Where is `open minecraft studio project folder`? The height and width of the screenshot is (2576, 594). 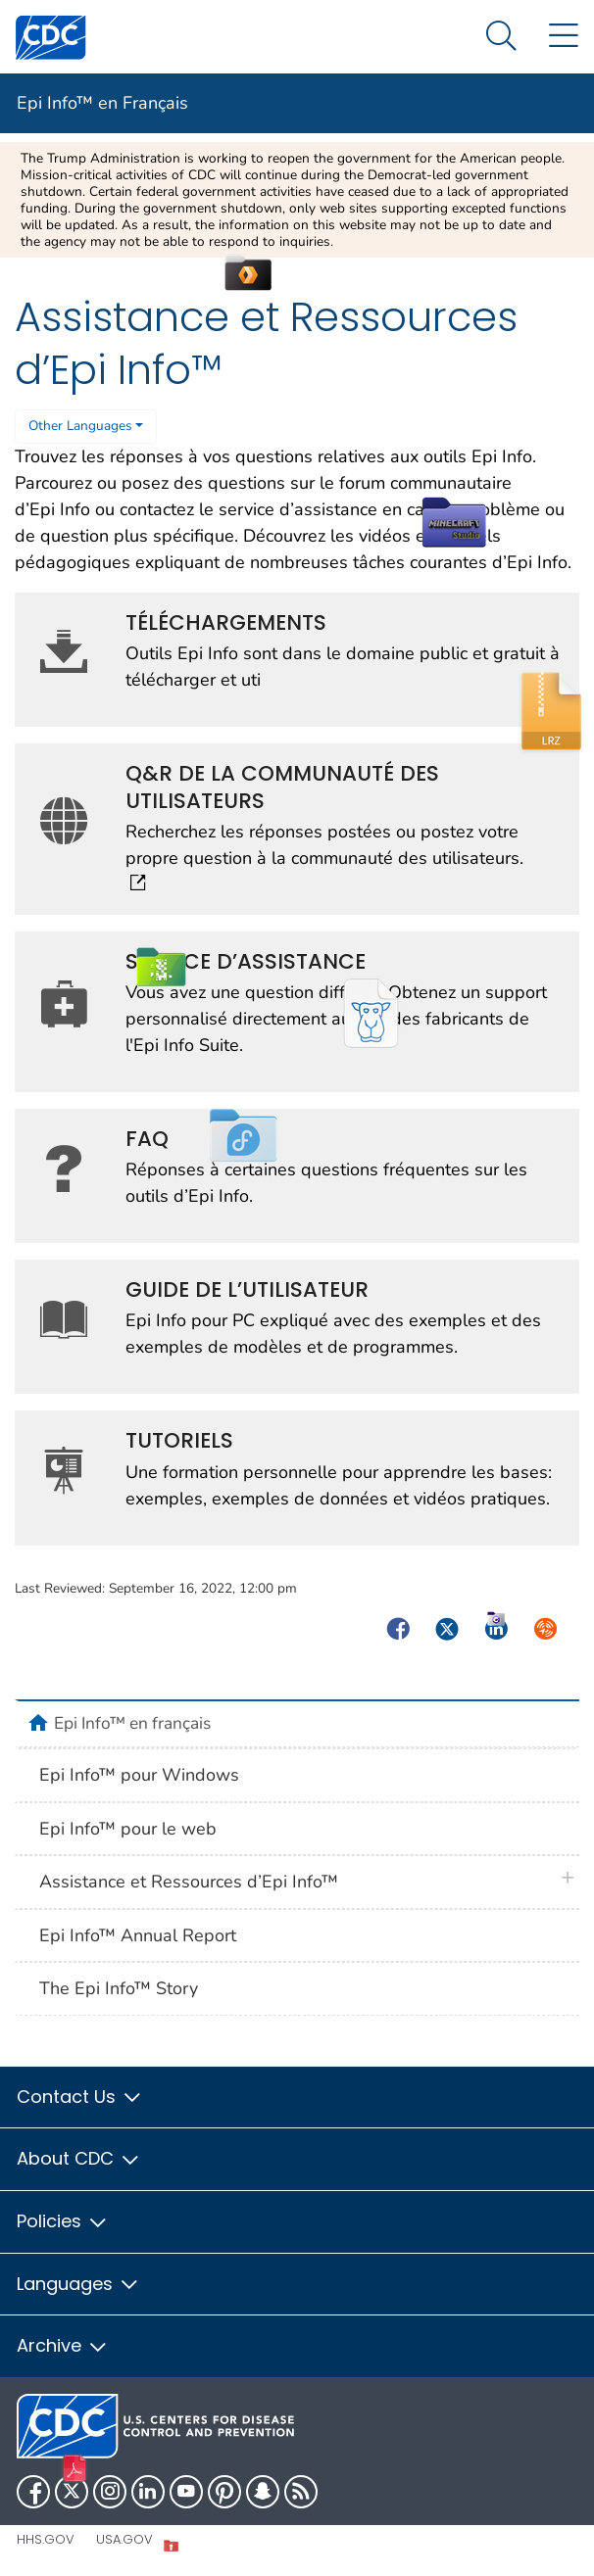 open minecraft studio project folder is located at coordinates (454, 524).